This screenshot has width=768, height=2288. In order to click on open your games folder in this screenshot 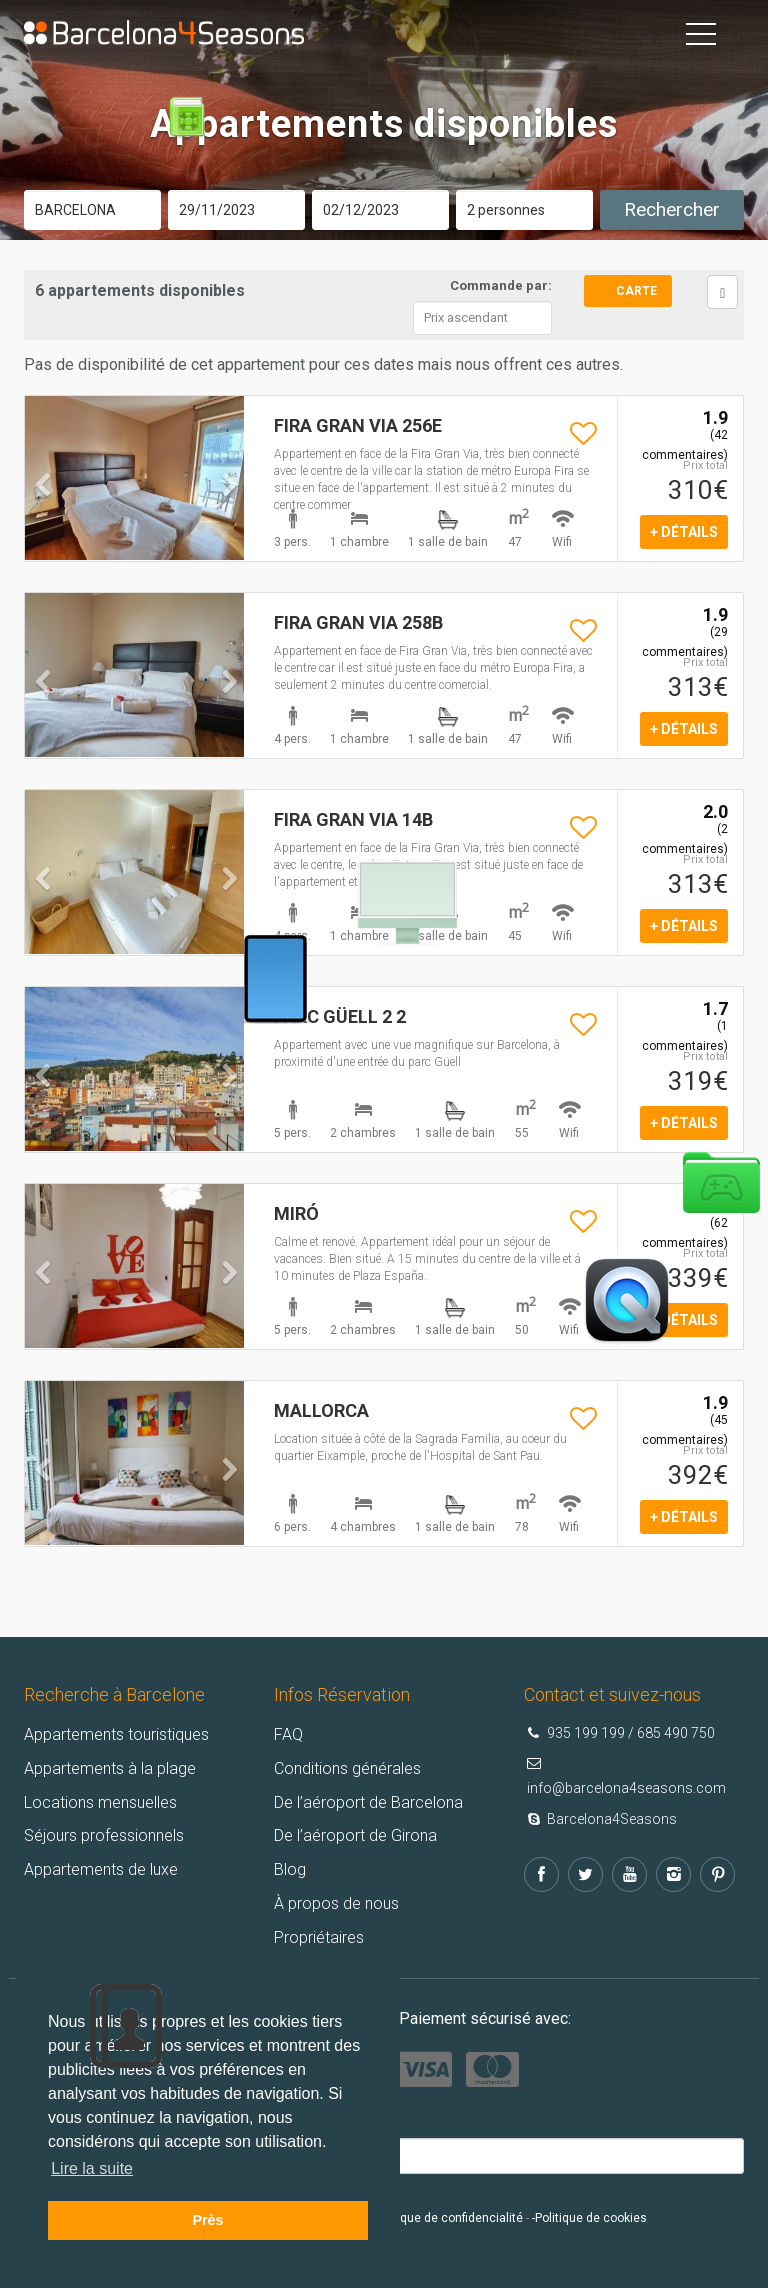, I will do `click(721, 1182)`.